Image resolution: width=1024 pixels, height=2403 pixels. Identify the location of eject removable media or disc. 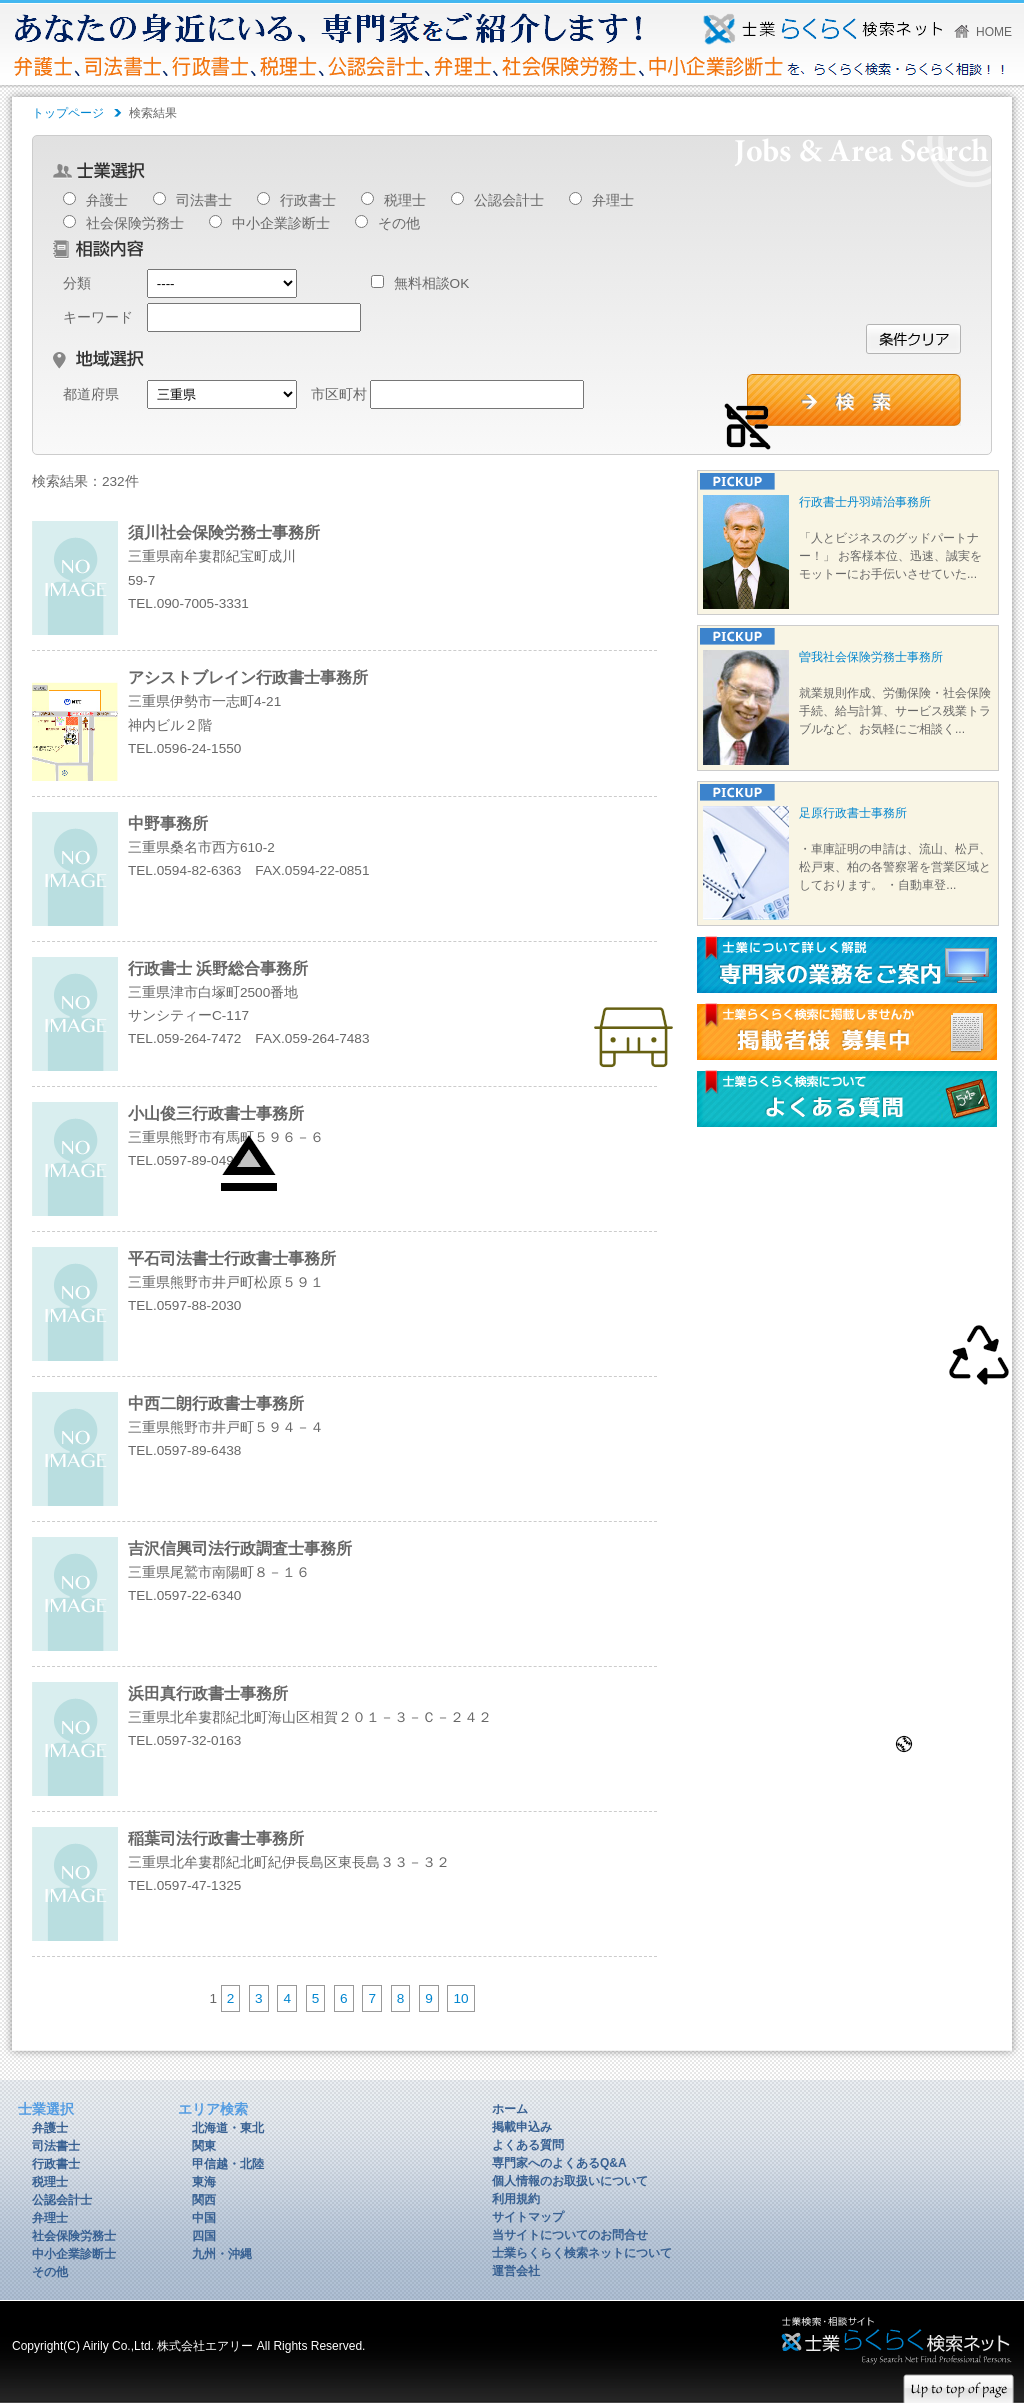
(249, 1163).